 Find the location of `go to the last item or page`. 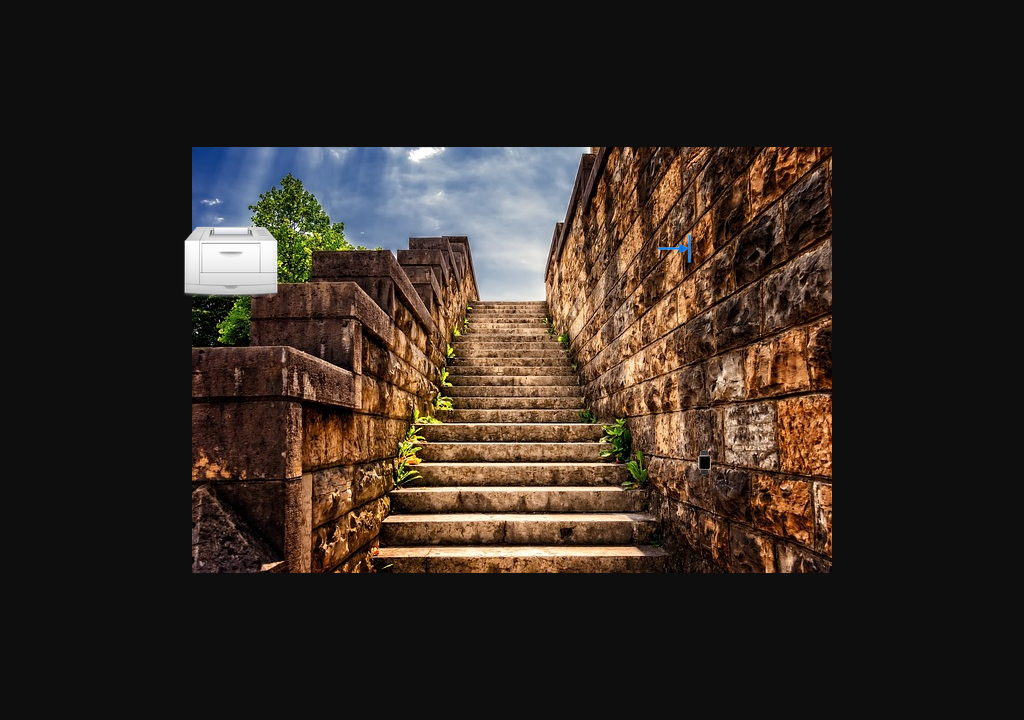

go to the last item or page is located at coordinates (674, 248).